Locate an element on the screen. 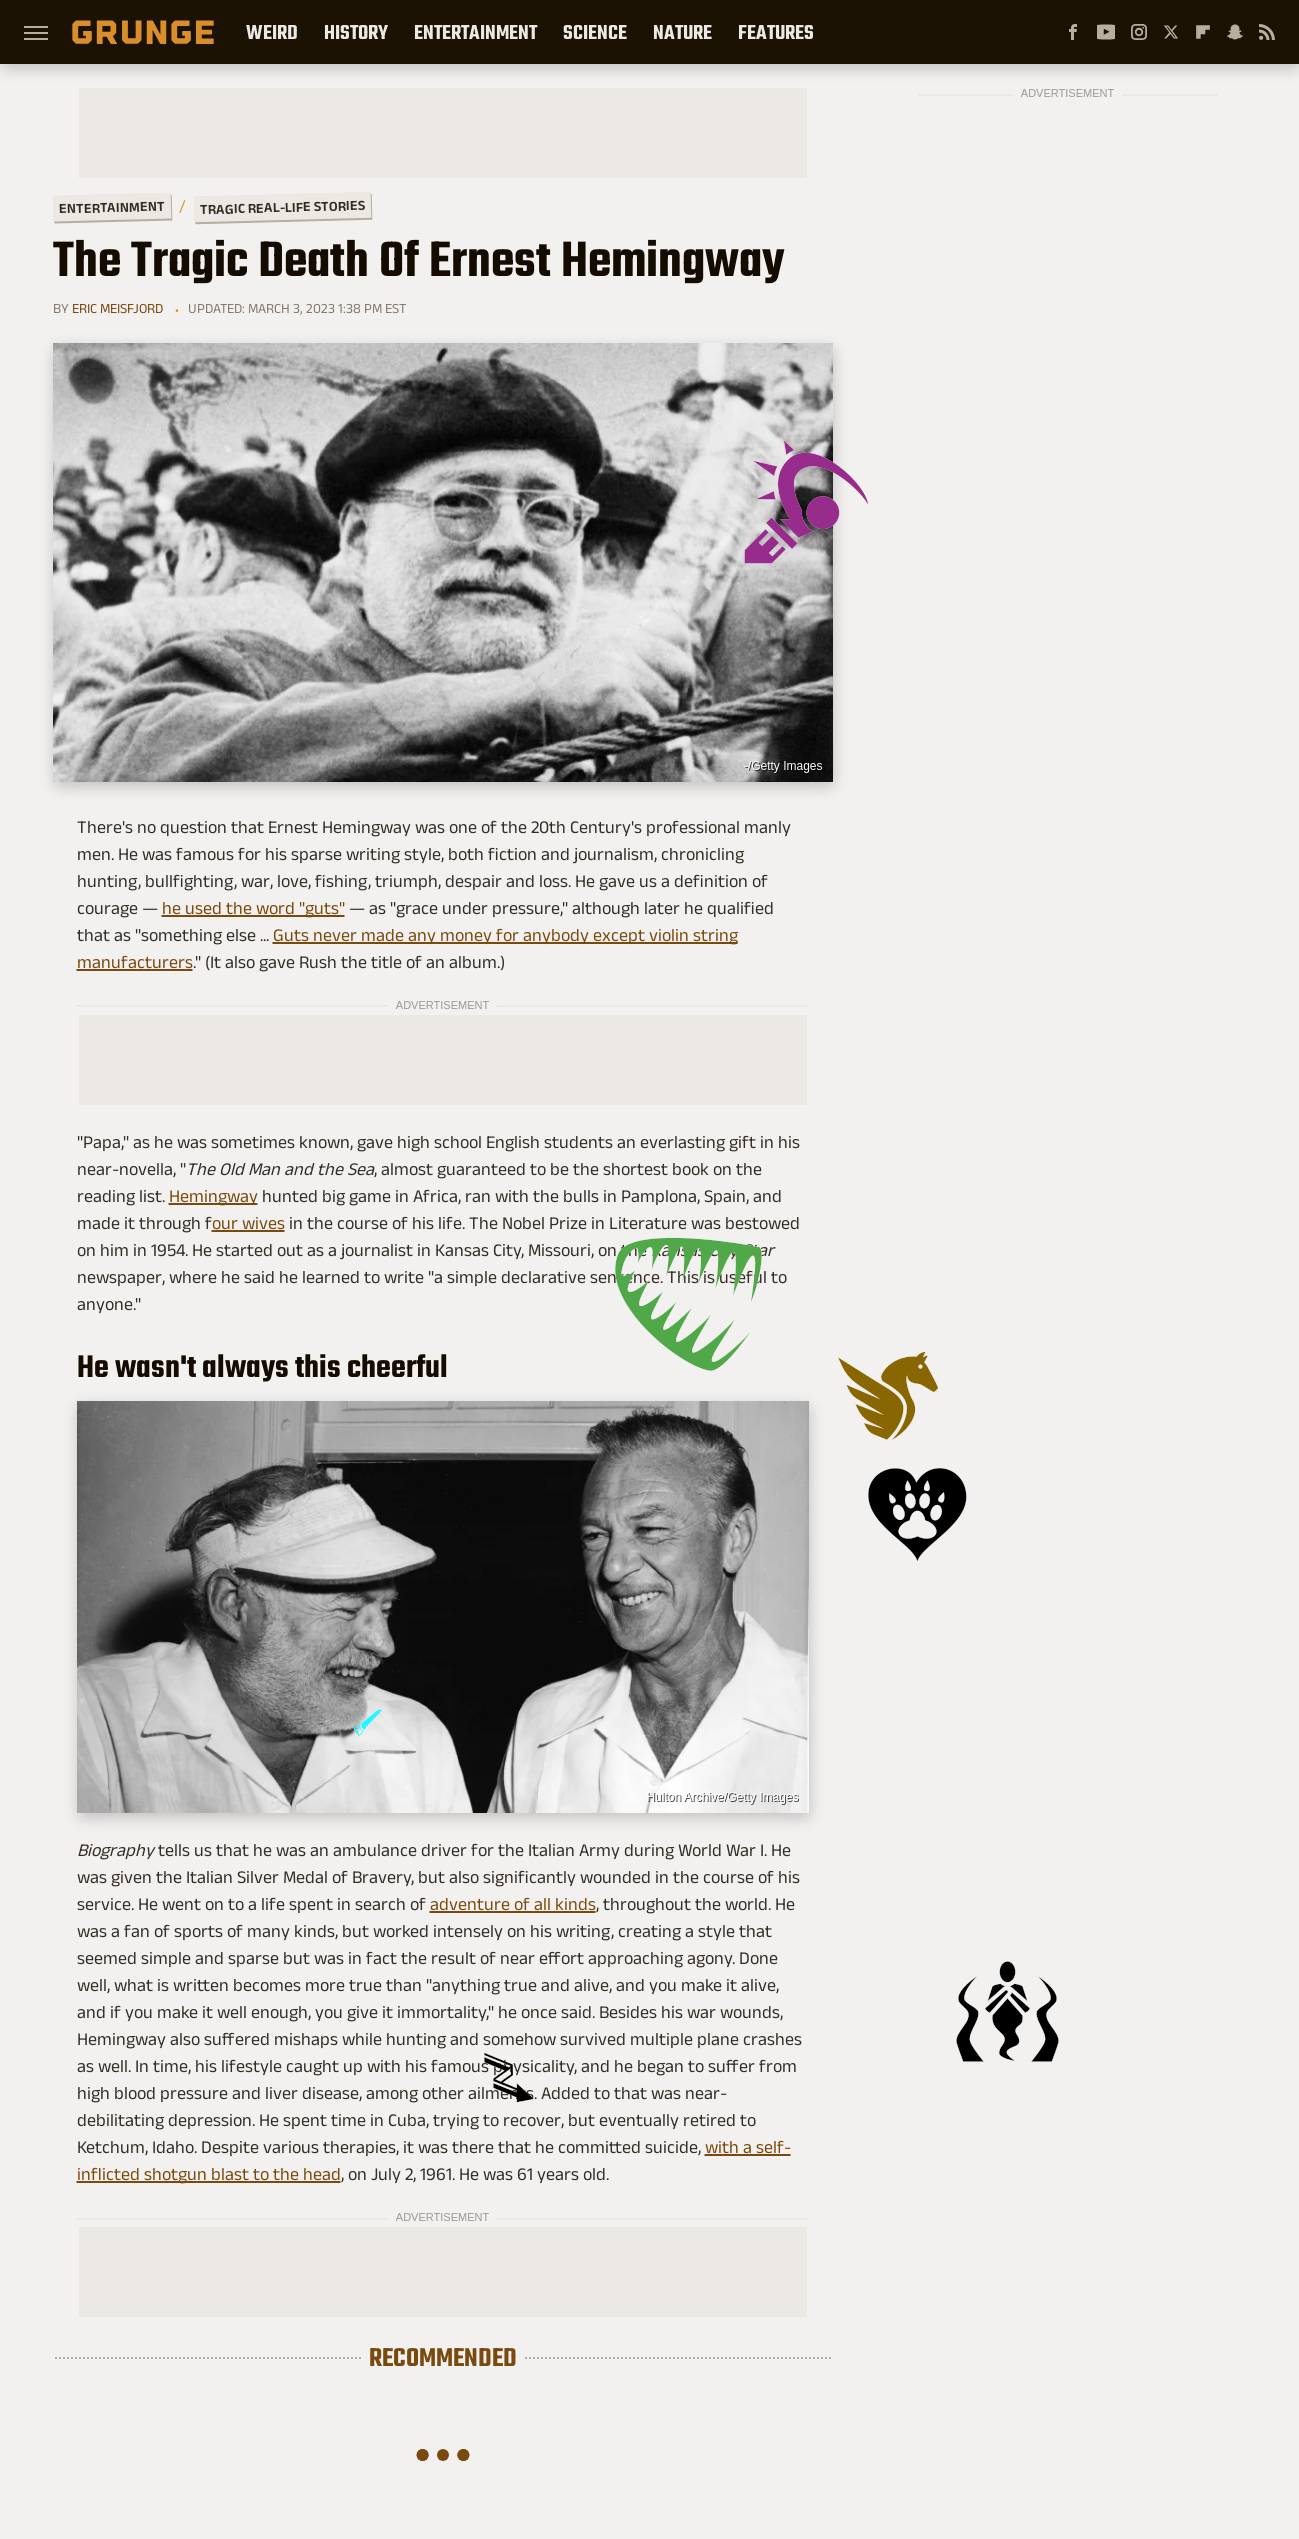 The width and height of the screenshot is (1299, 2539). select a monster or creature type in a game is located at coordinates (688, 1301).